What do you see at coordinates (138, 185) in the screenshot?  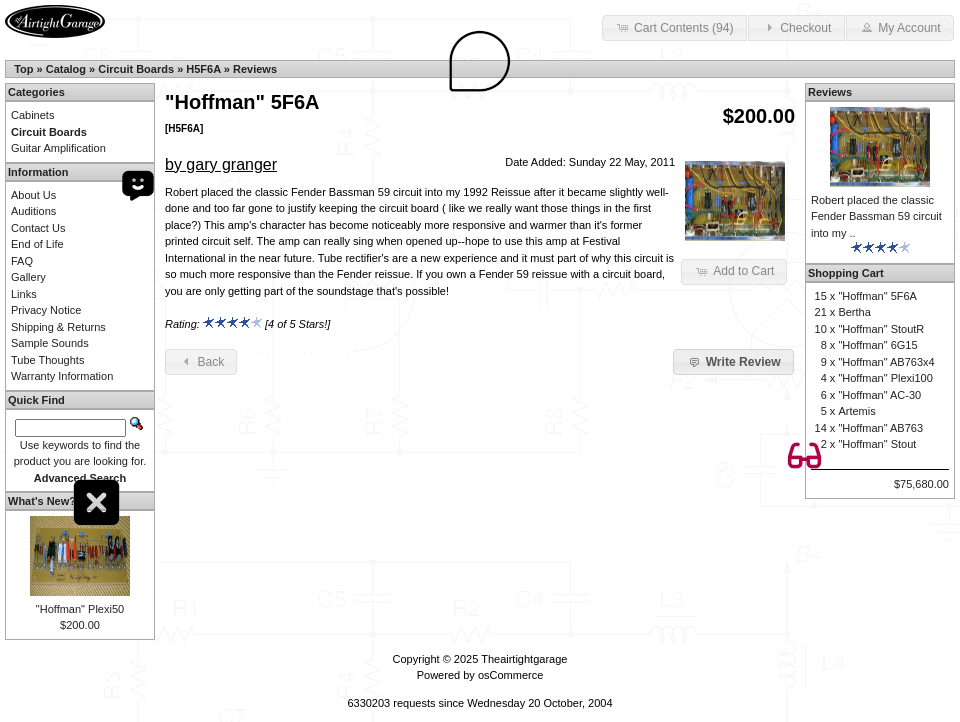 I see `open chatbot or AI assistant` at bounding box center [138, 185].